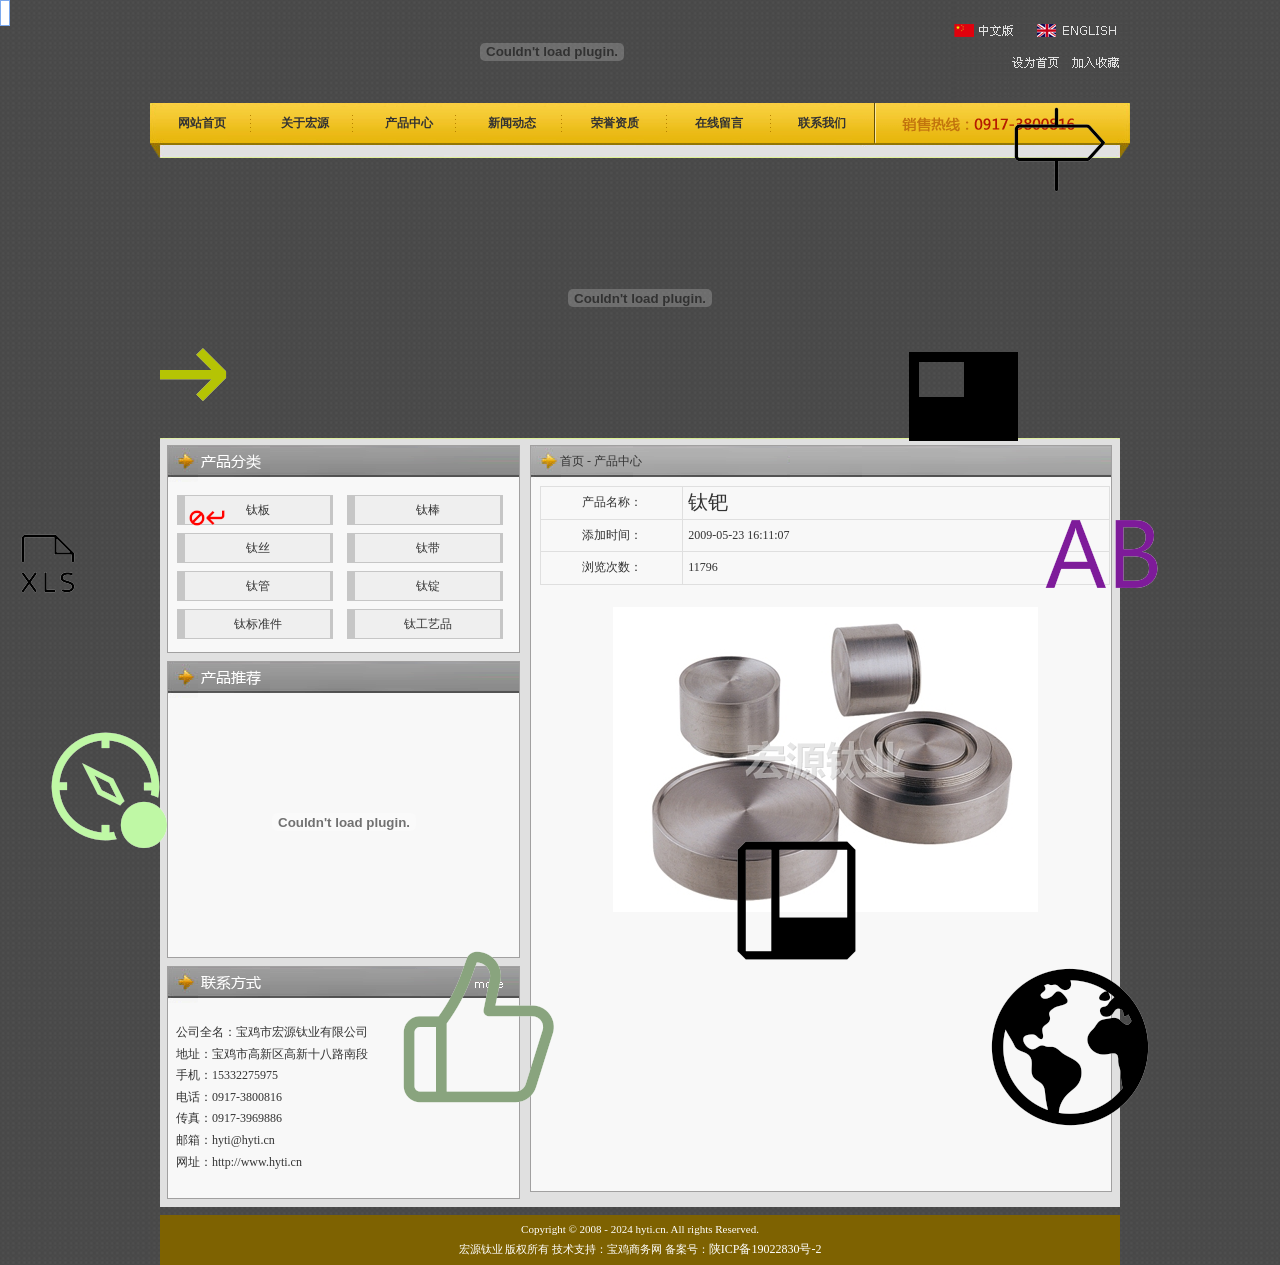  What do you see at coordinates (197, 376) in the screenshot?
I see `navigate to the next item` at bounding box center [197, 376].